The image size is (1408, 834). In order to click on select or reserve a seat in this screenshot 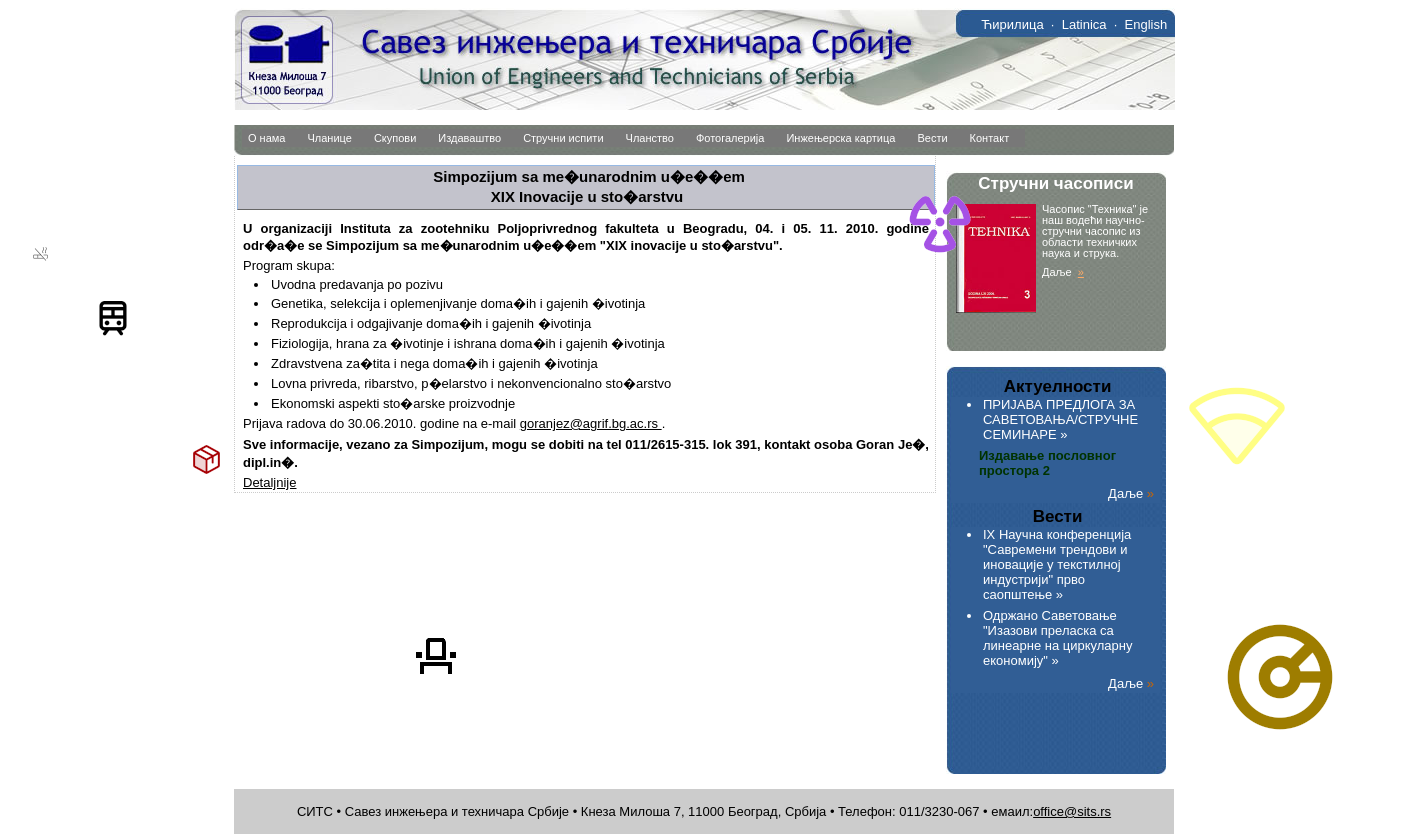, I will do `click(436, 656)`.